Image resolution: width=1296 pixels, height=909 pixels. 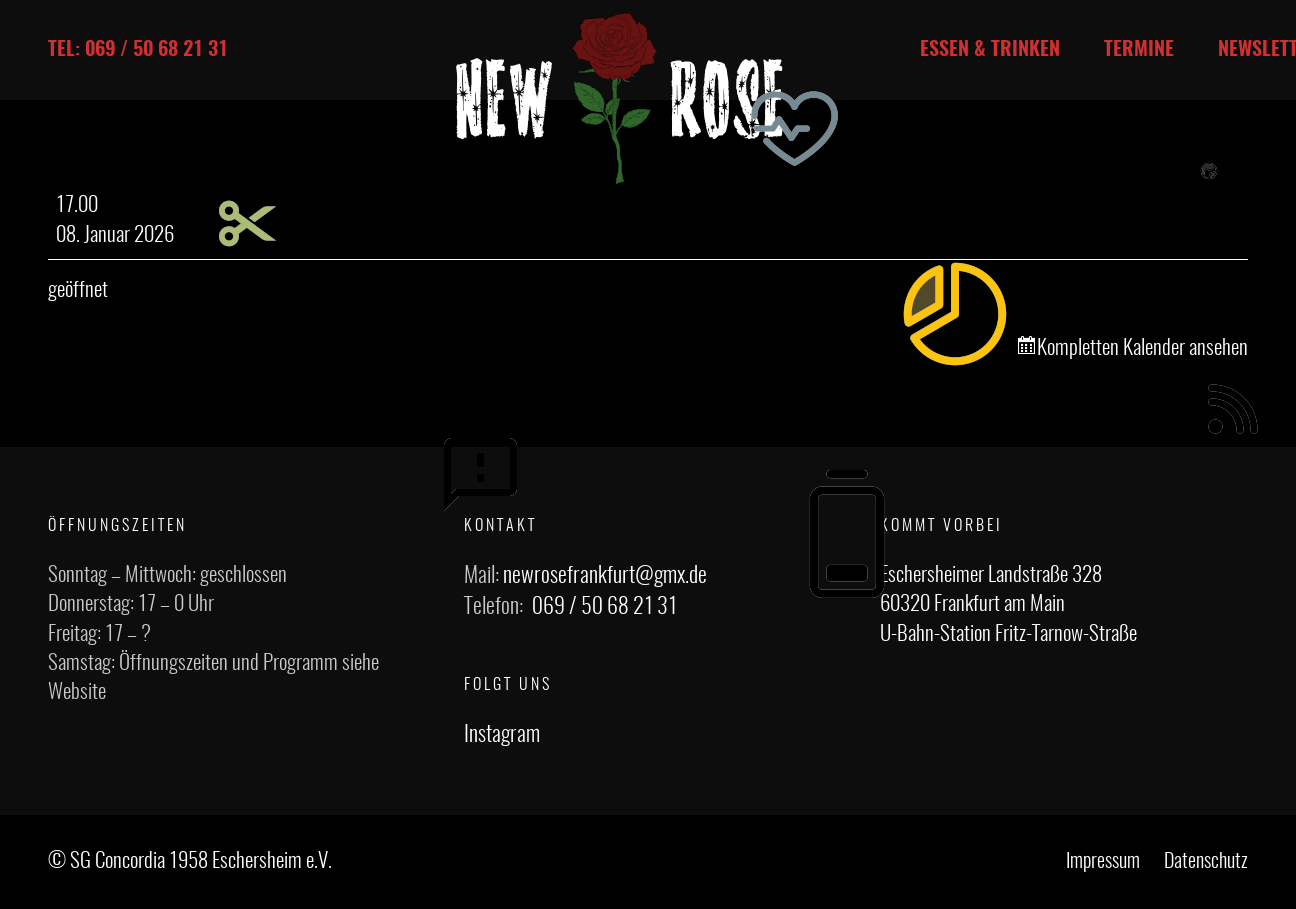 What do you see at coordinates (1209, 171) in the screenshot?
I see `switch to international or global settings` at bounding box center [1209, 171].